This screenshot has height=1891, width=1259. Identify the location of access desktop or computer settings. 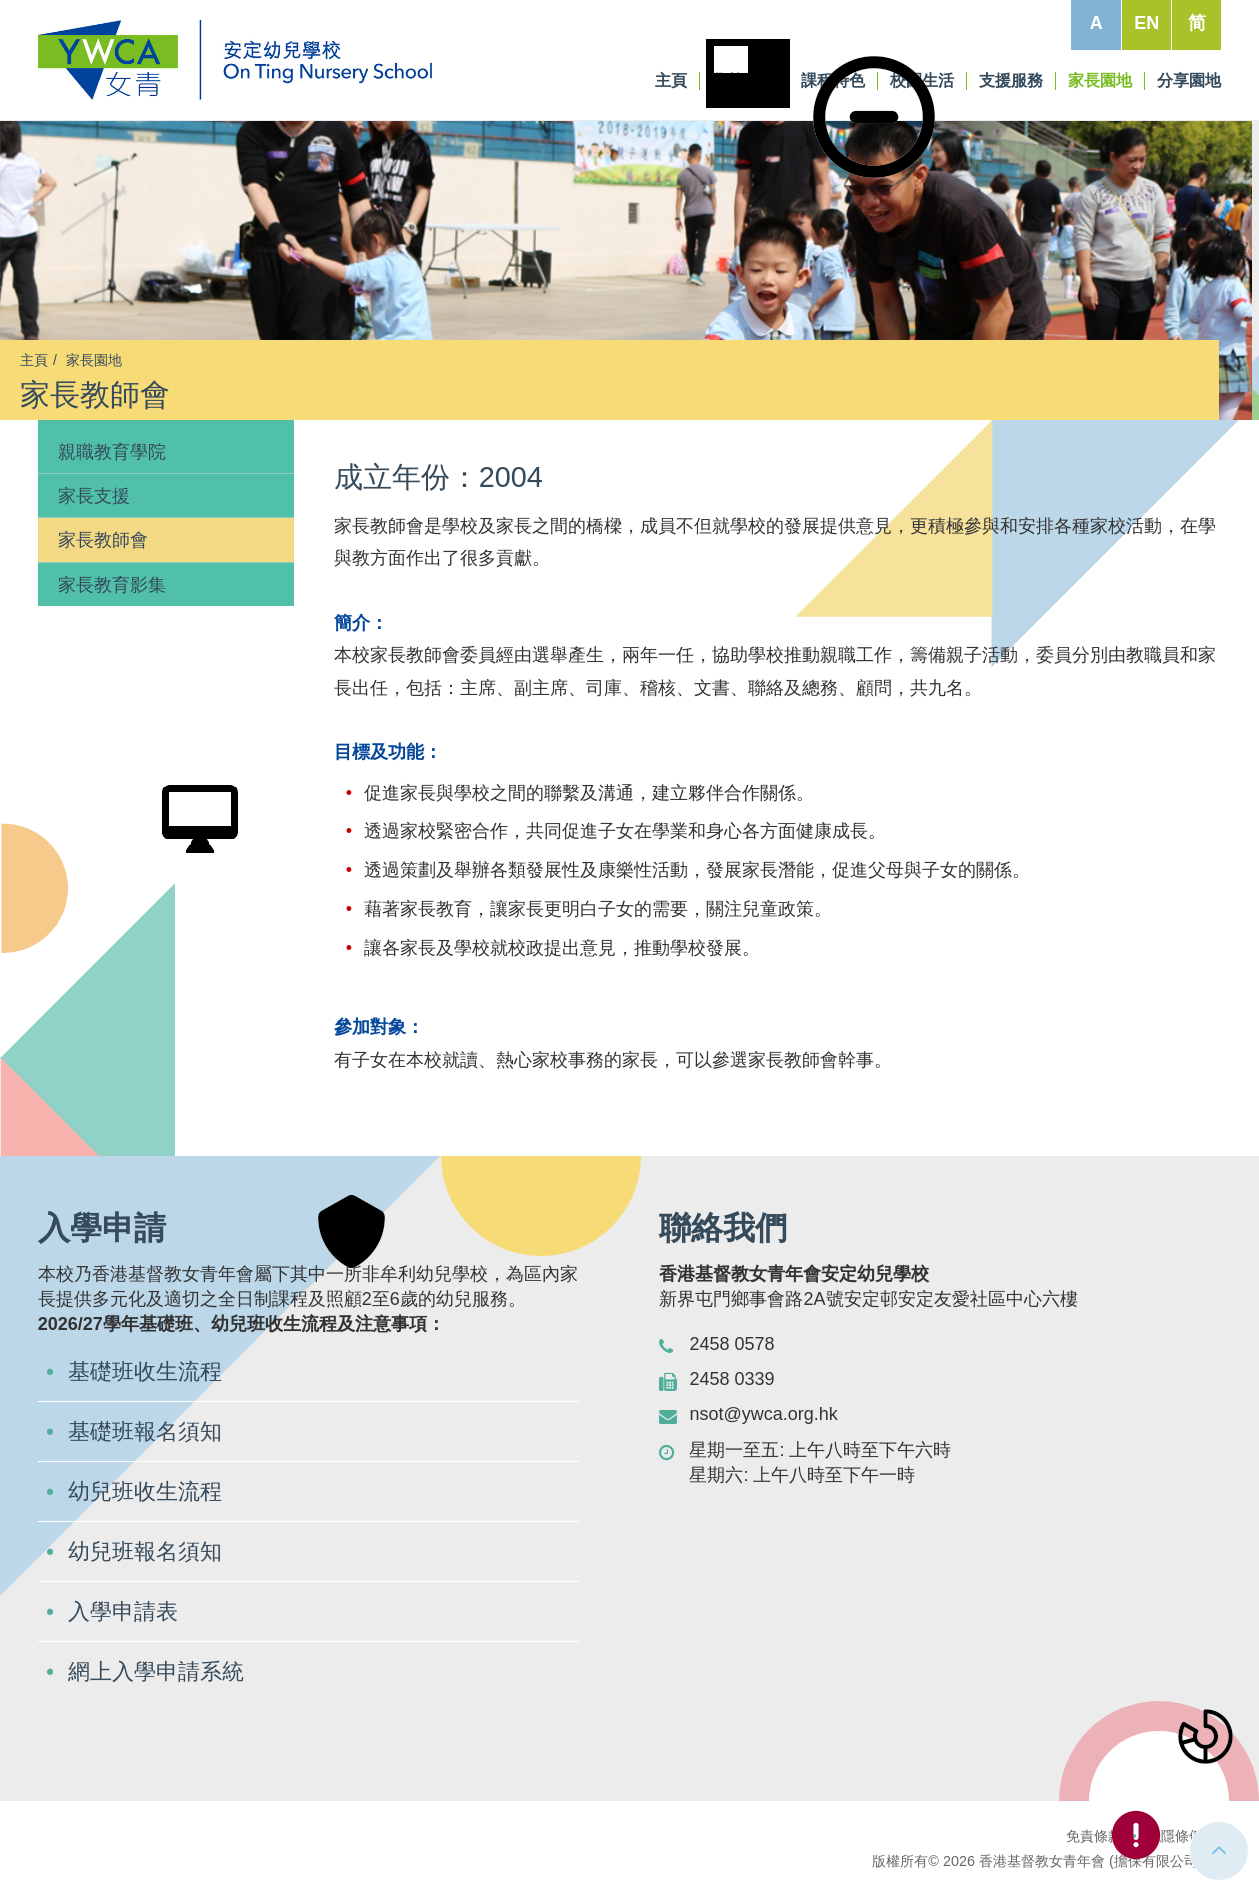
(200, 819).